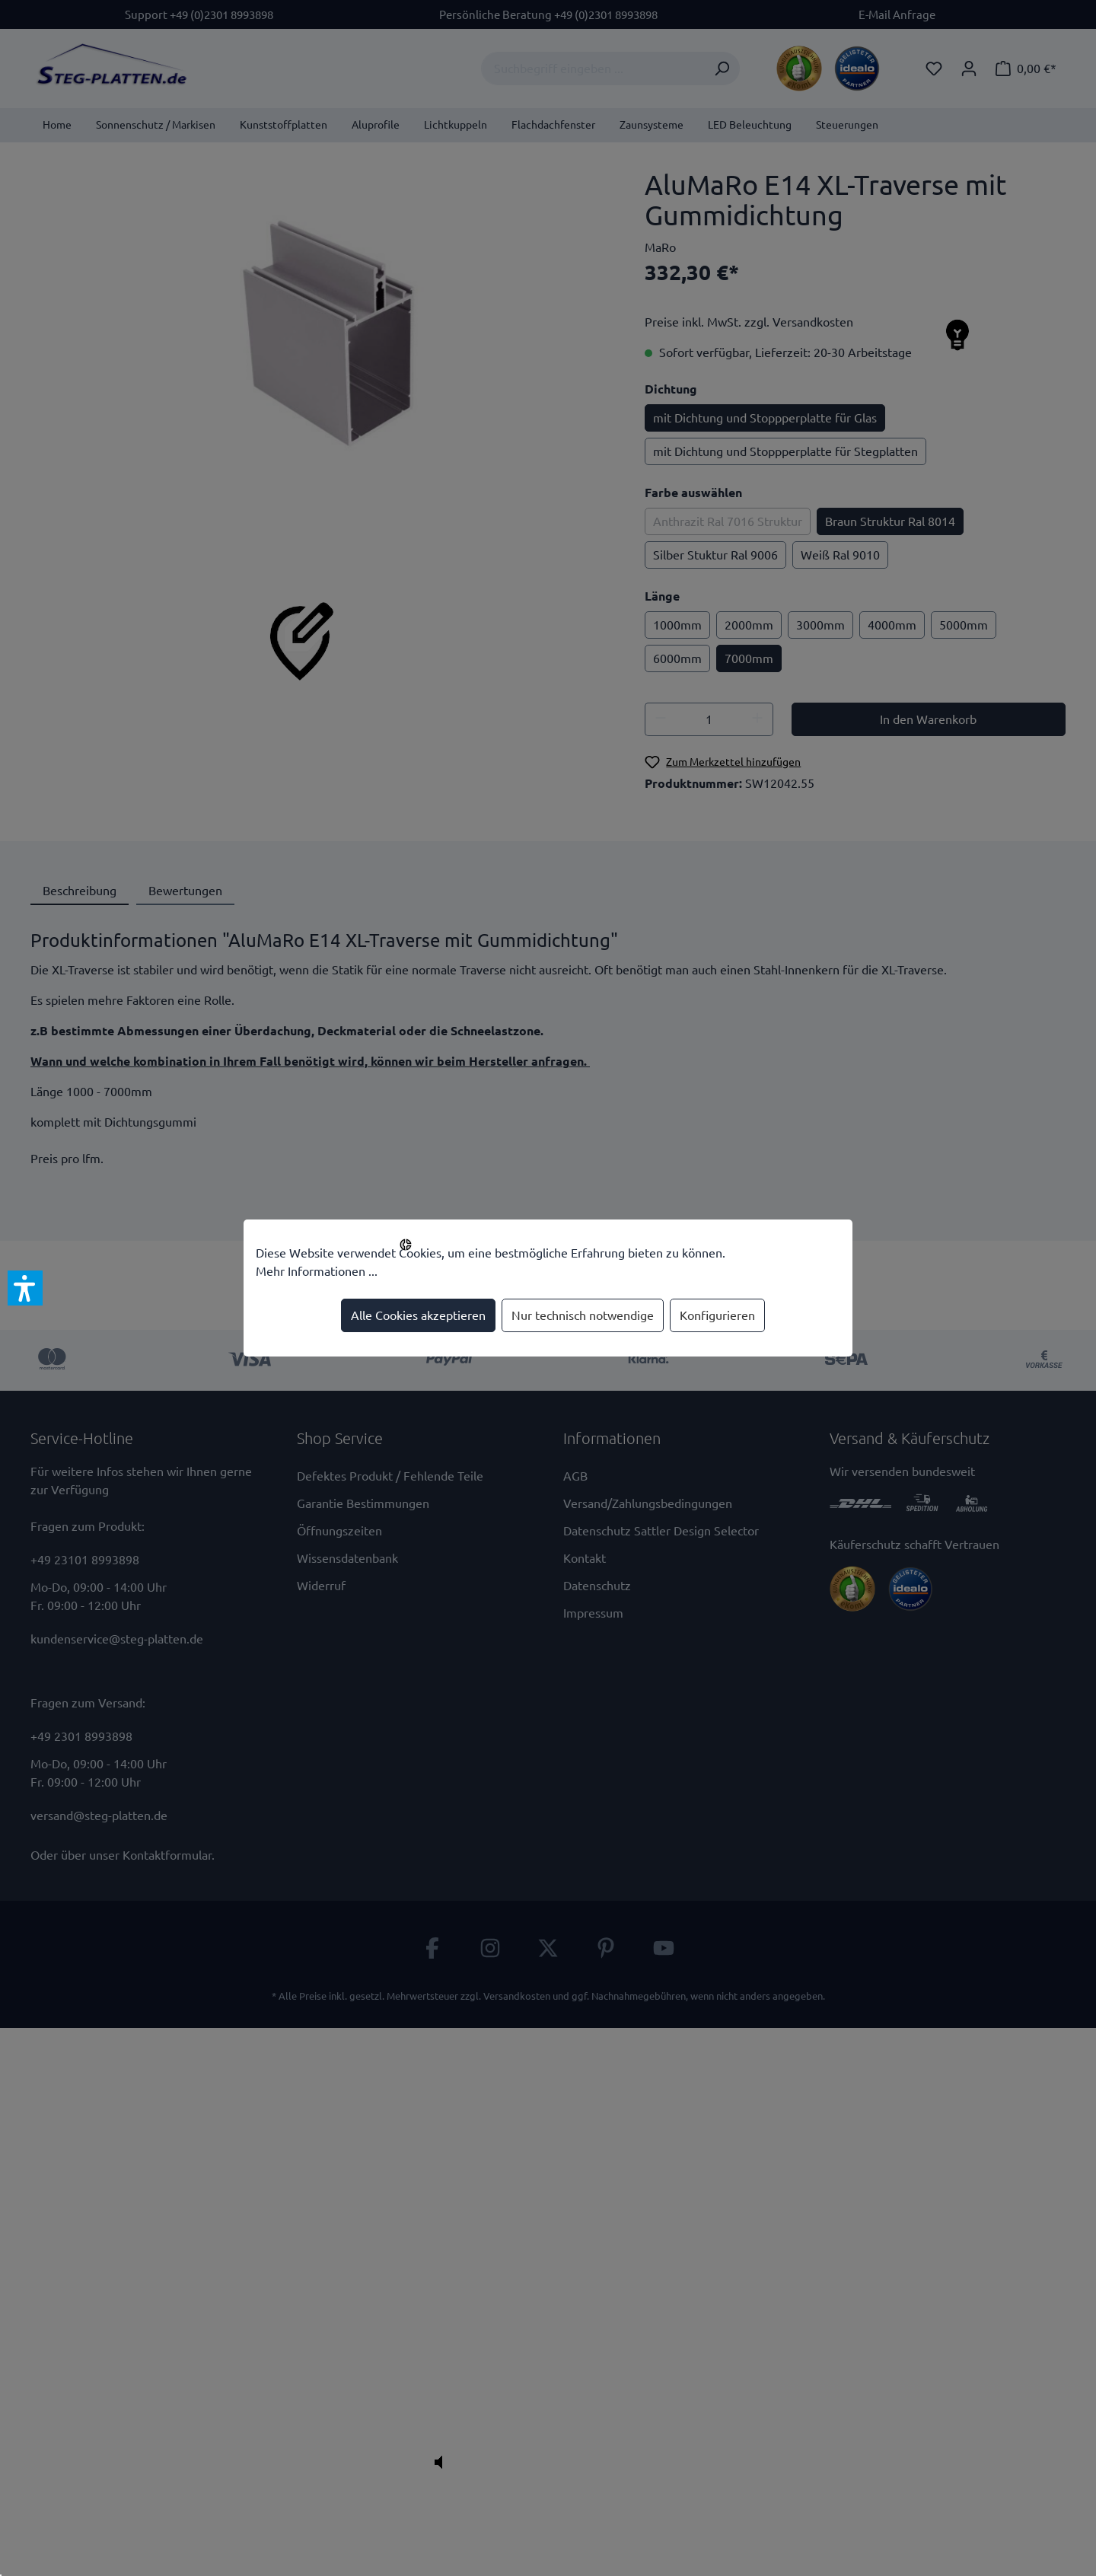  Describe the element at coordinates (957, 334) in the screenshot. I see `access tips or ideas` at that location.